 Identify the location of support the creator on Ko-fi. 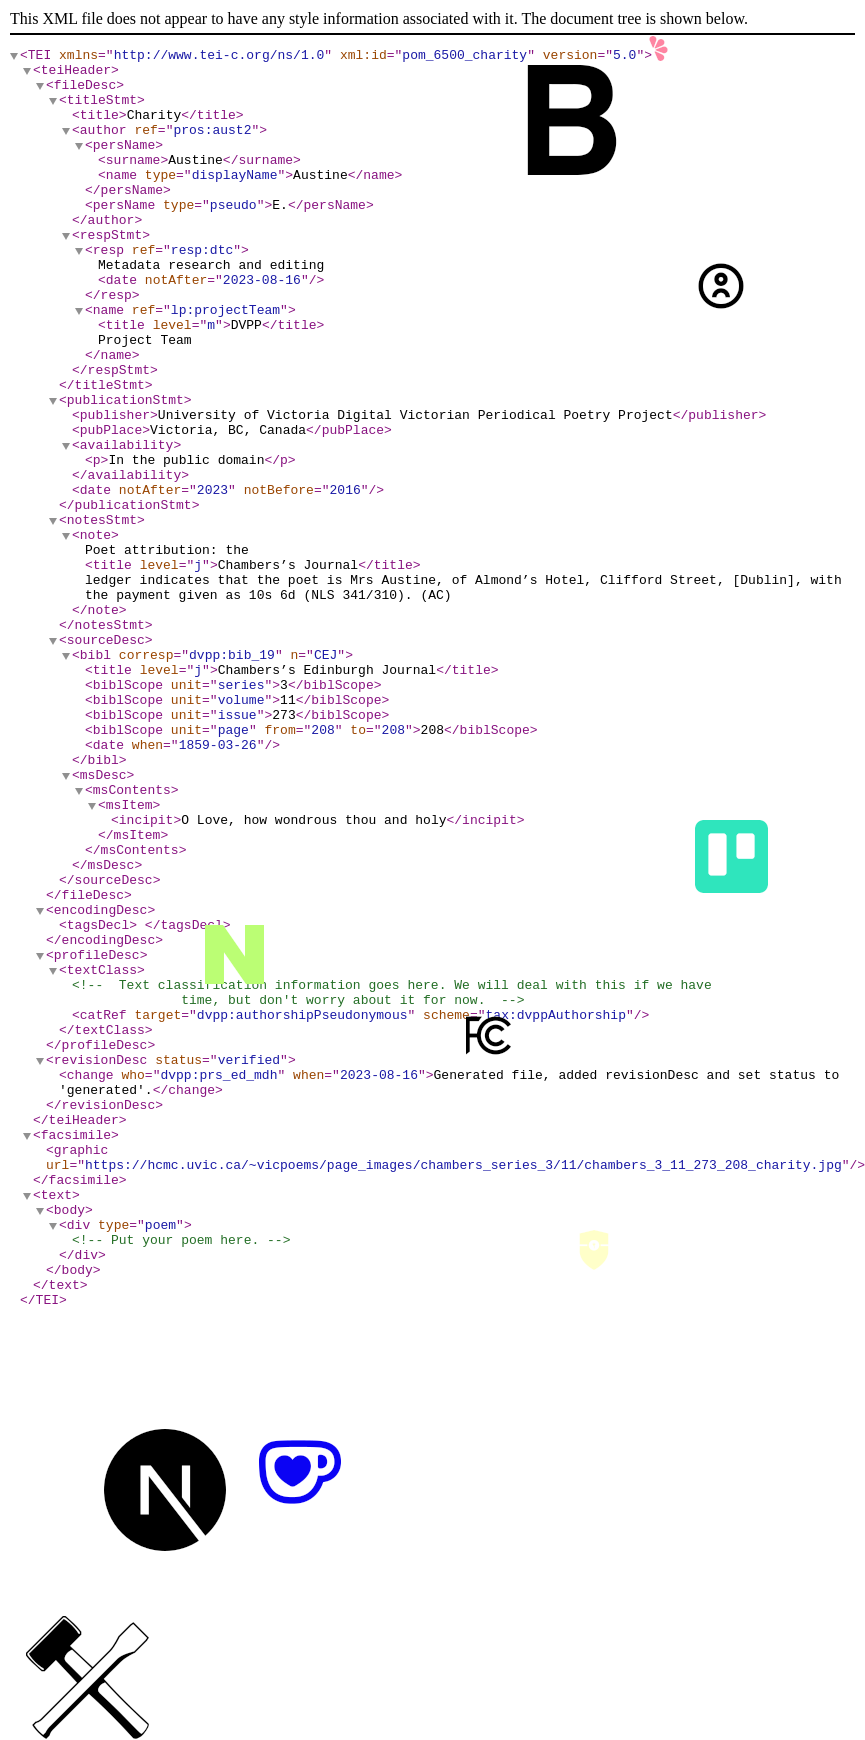
(300, 1472).